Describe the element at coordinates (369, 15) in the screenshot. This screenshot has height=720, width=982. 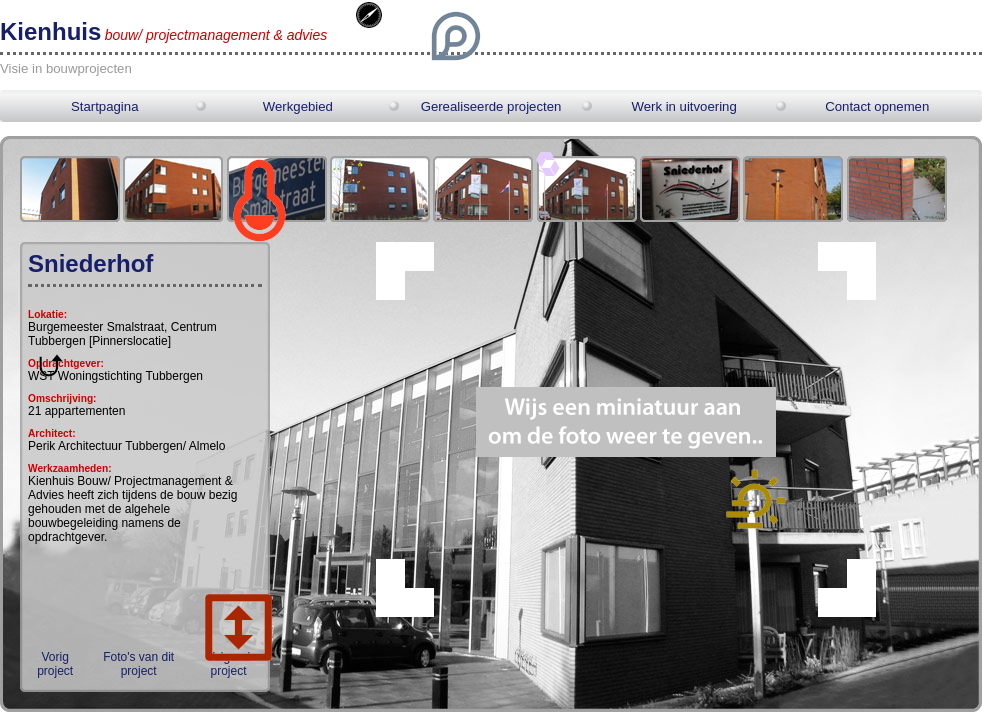
I see `open Safari web browser` at that location.